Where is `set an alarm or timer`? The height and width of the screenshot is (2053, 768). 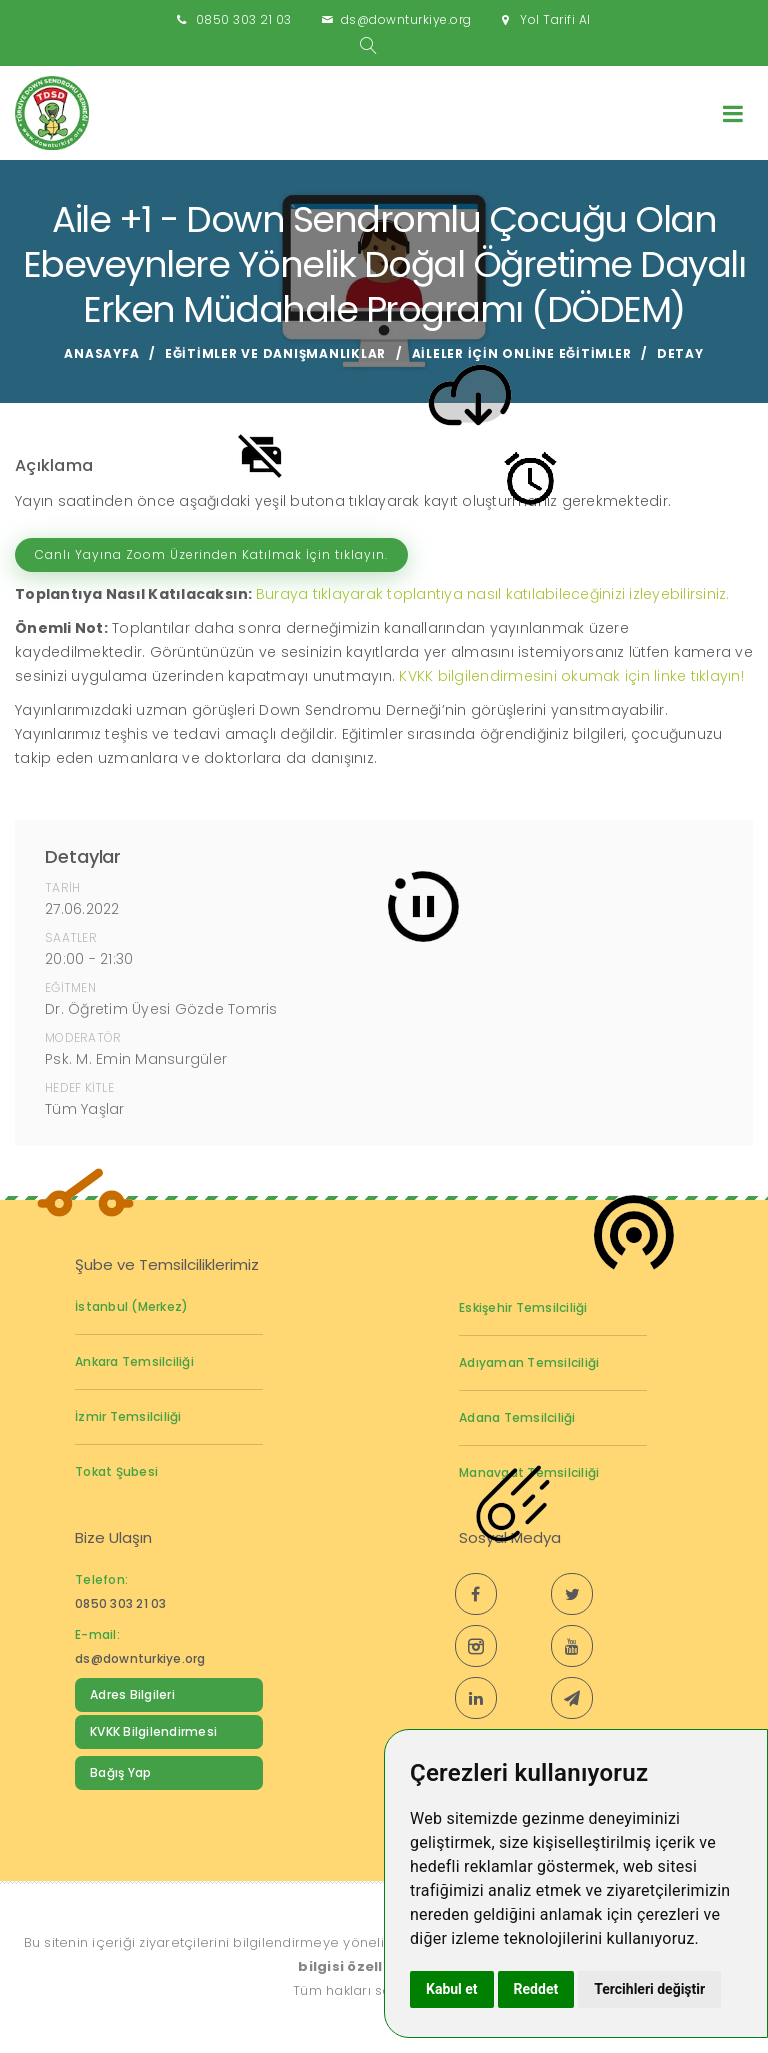
set an alarm or timer is located at coordinates (530, 478).